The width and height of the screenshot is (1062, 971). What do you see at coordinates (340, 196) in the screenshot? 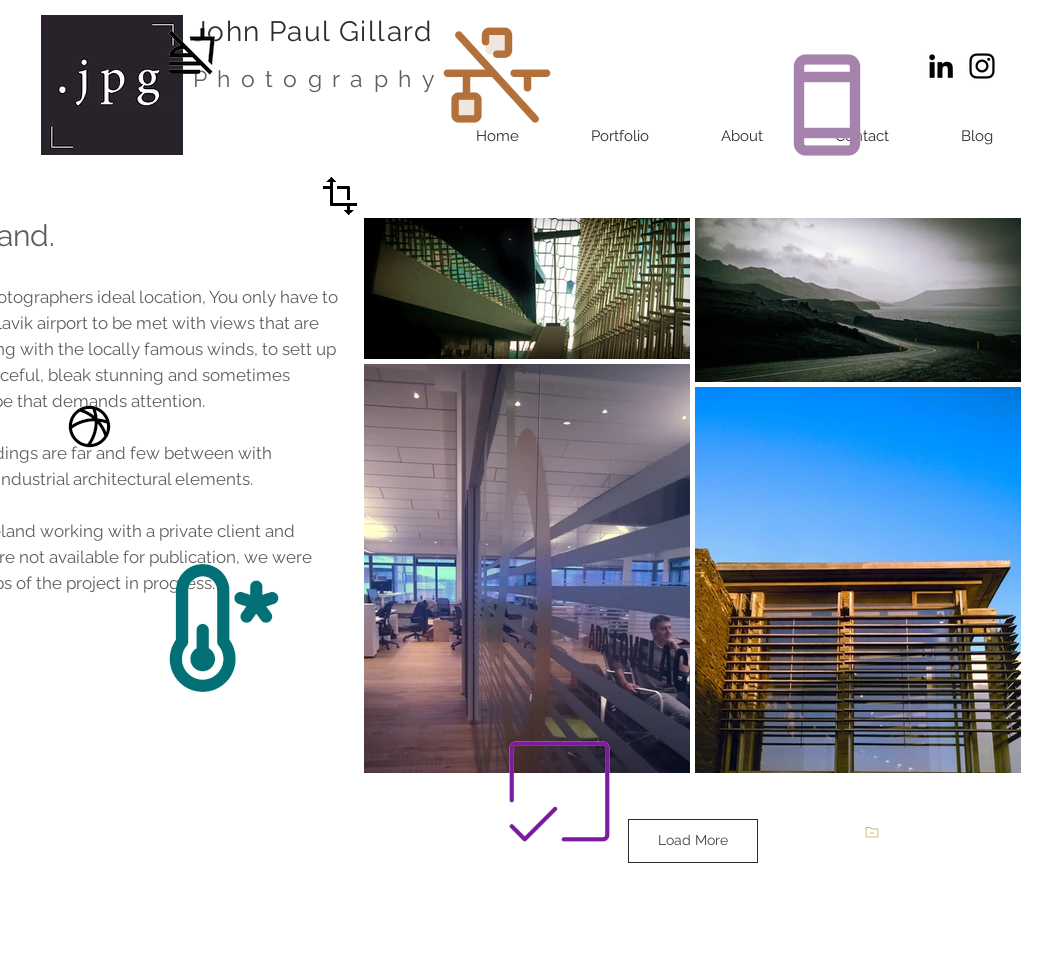
I see `transform or resize an image` at bounding box center [340, 196].